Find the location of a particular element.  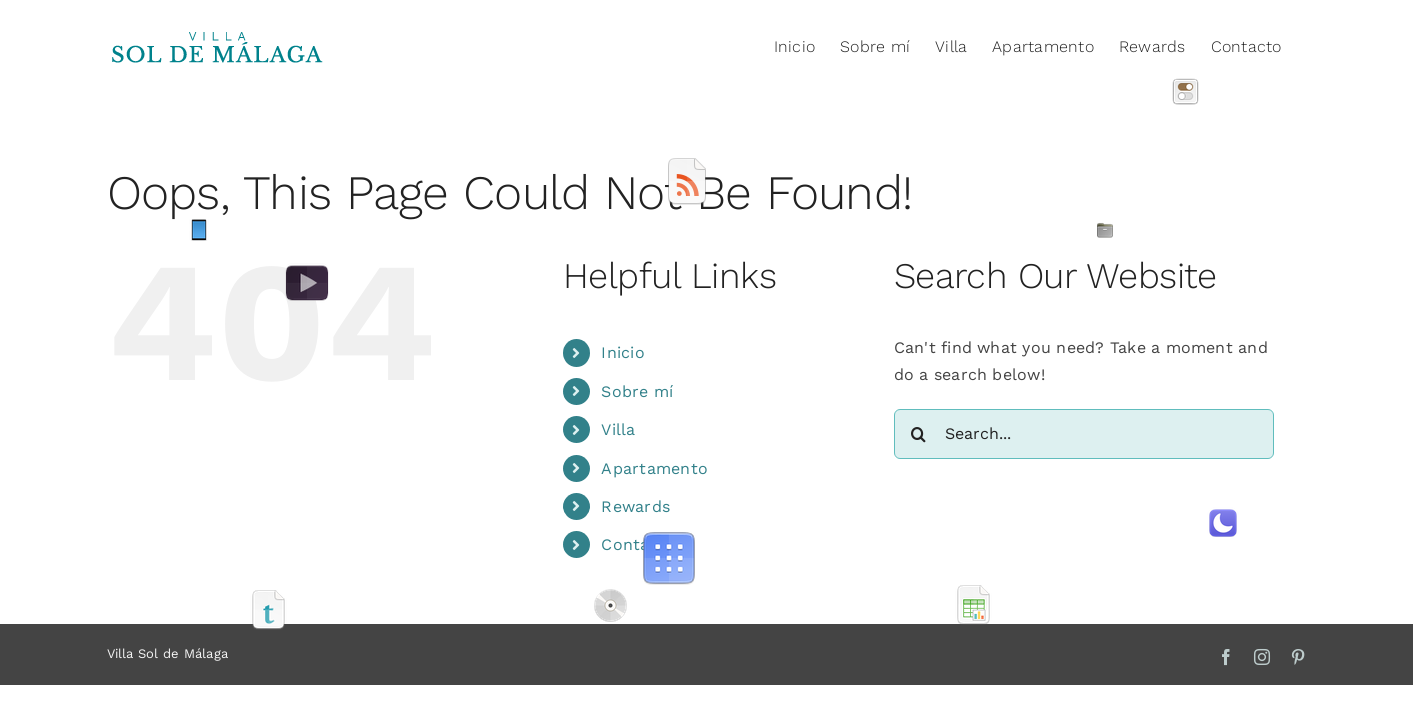

a typst document file is located at coordinates (268, 609).